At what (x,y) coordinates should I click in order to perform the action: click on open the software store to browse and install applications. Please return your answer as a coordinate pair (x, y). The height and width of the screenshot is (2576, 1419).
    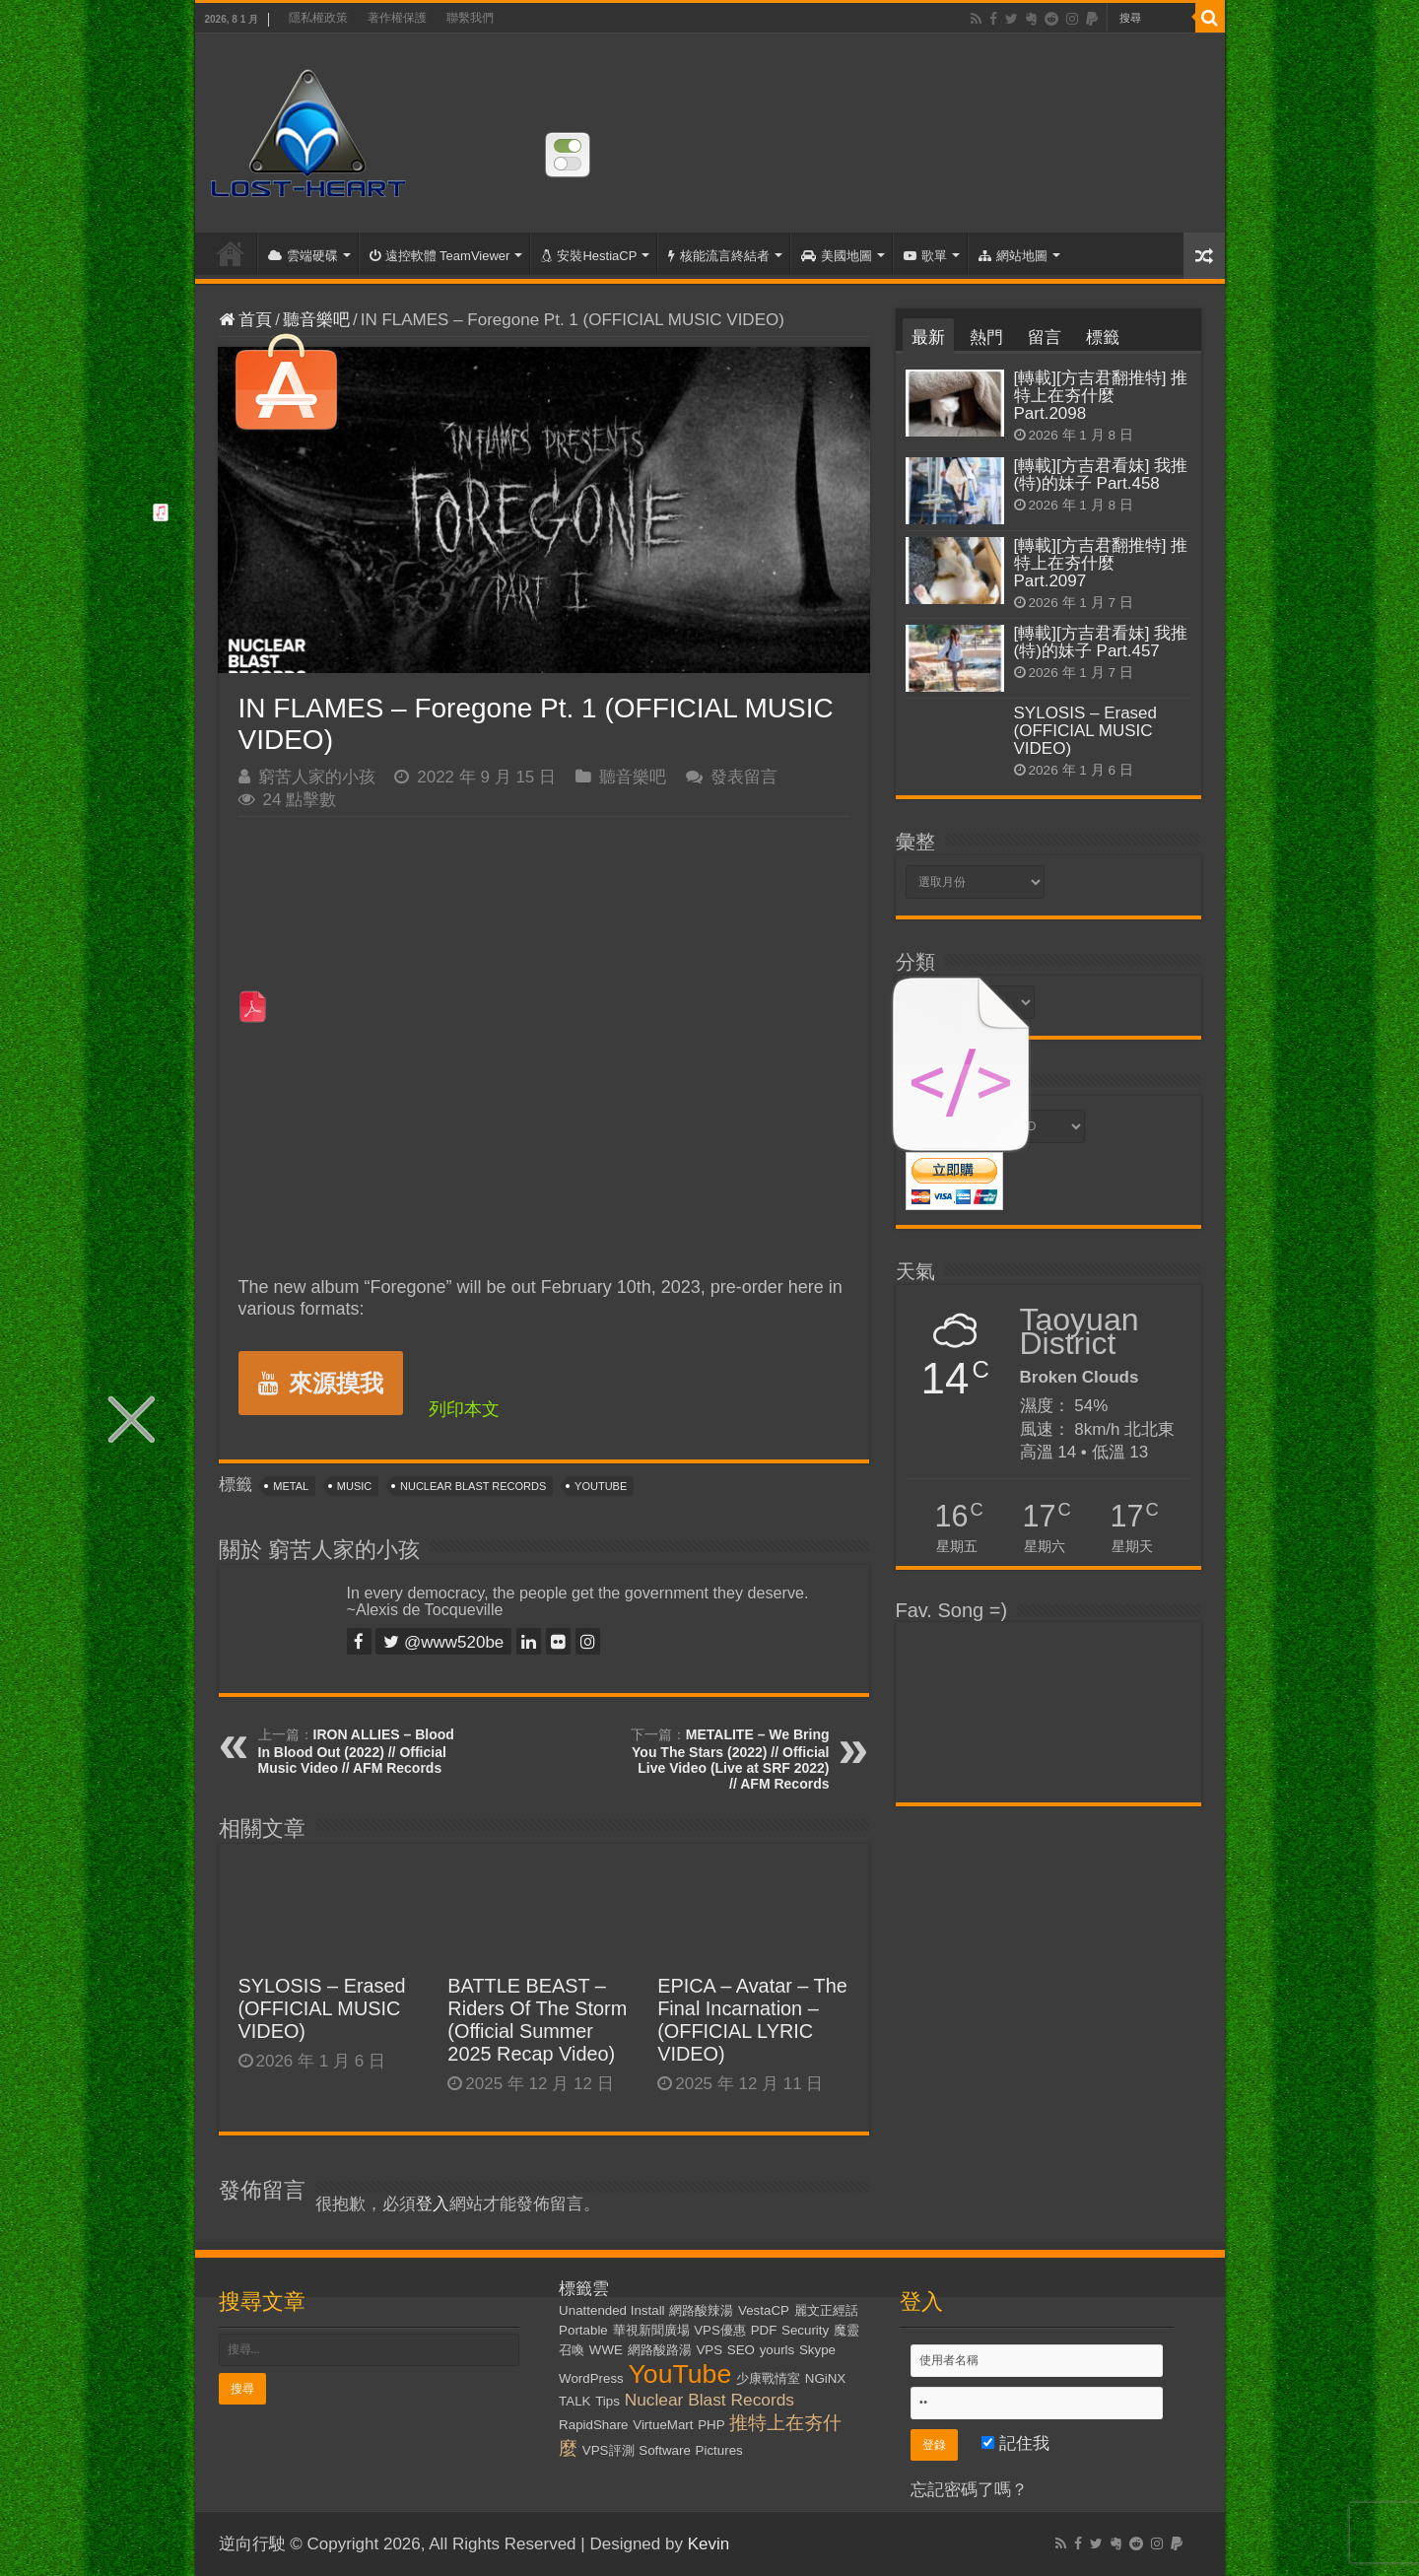
    Looking at the image, I should click on (286, 389).